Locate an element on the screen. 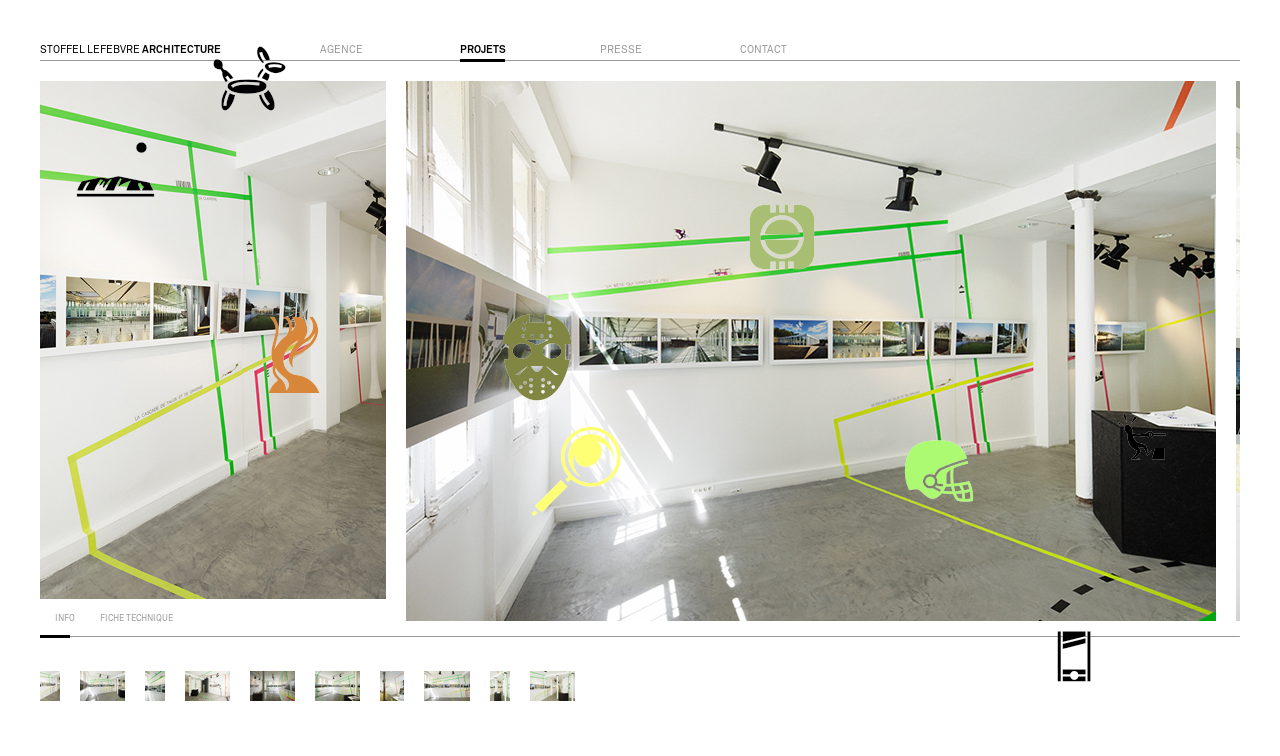 The image size is (1280, 756). execute or delete an item permanently is located at coordinates (1073, 656).